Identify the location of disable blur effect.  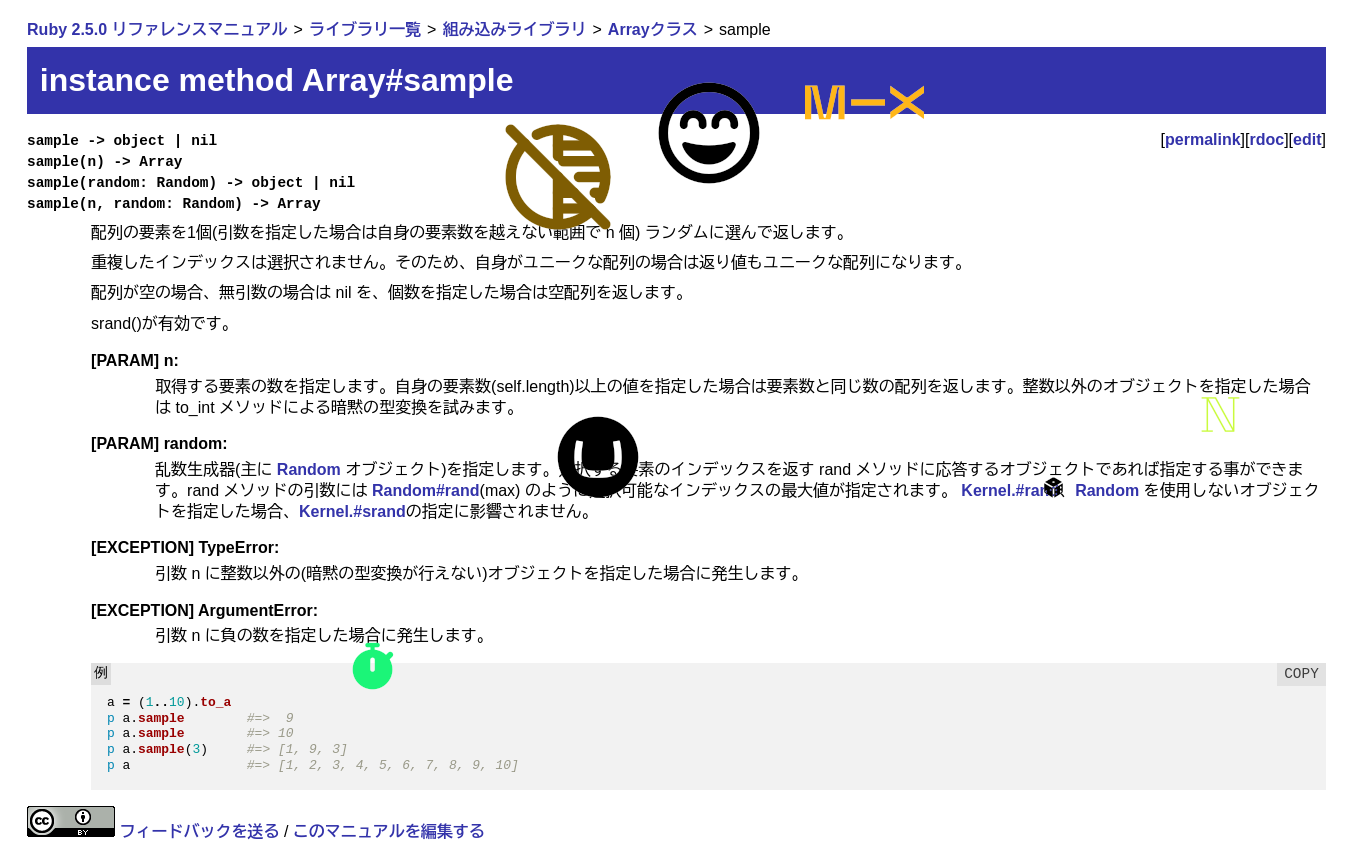
(558, 177).